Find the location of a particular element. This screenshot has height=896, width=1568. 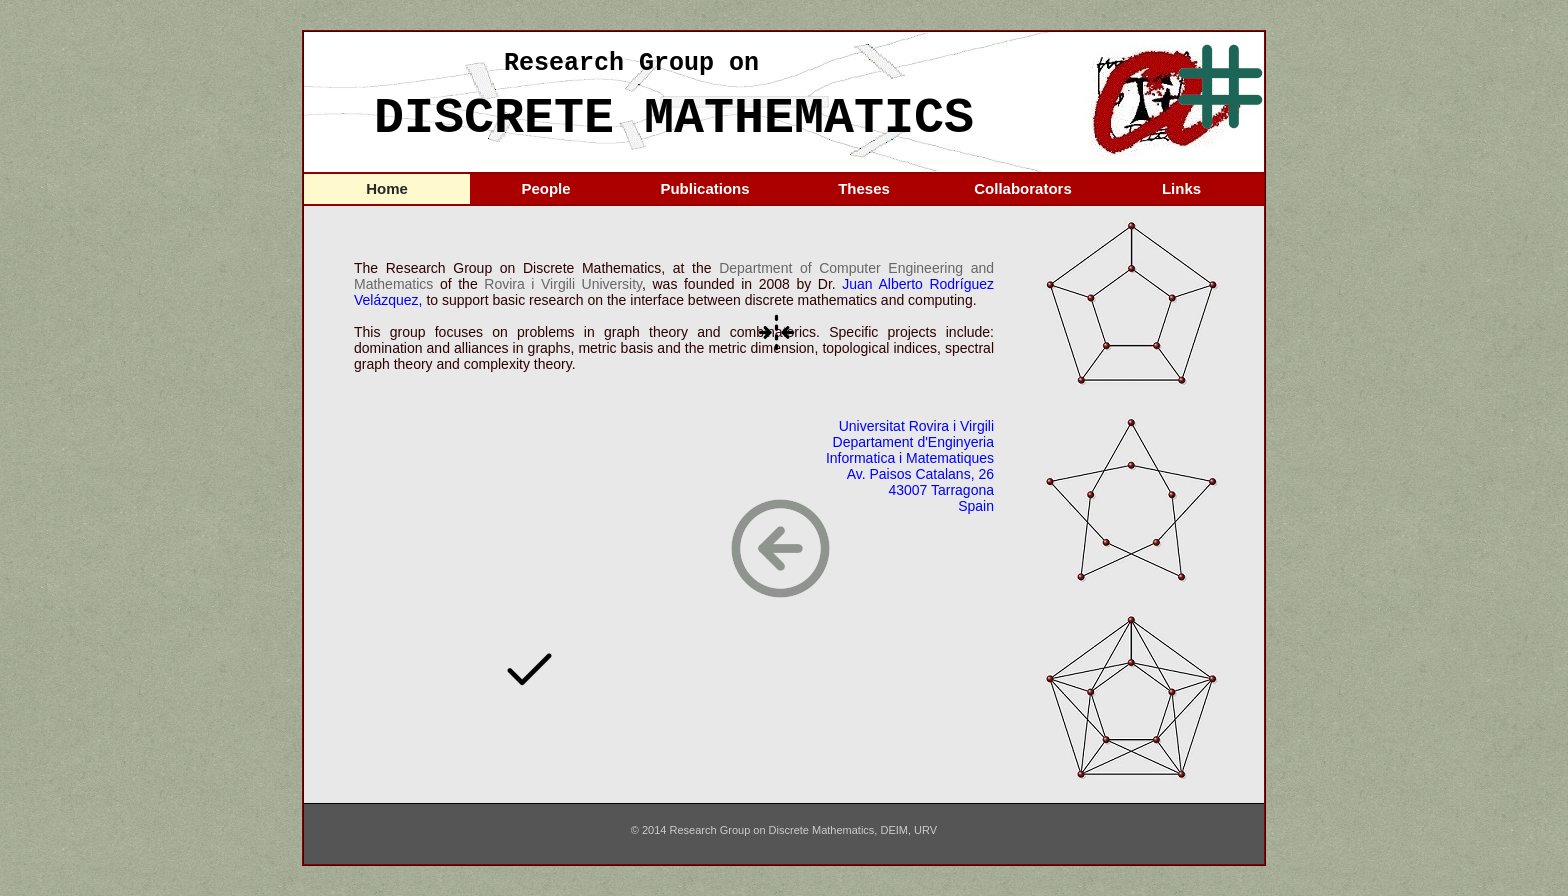

go back to the previous screen is located at coordinates (780, 548).